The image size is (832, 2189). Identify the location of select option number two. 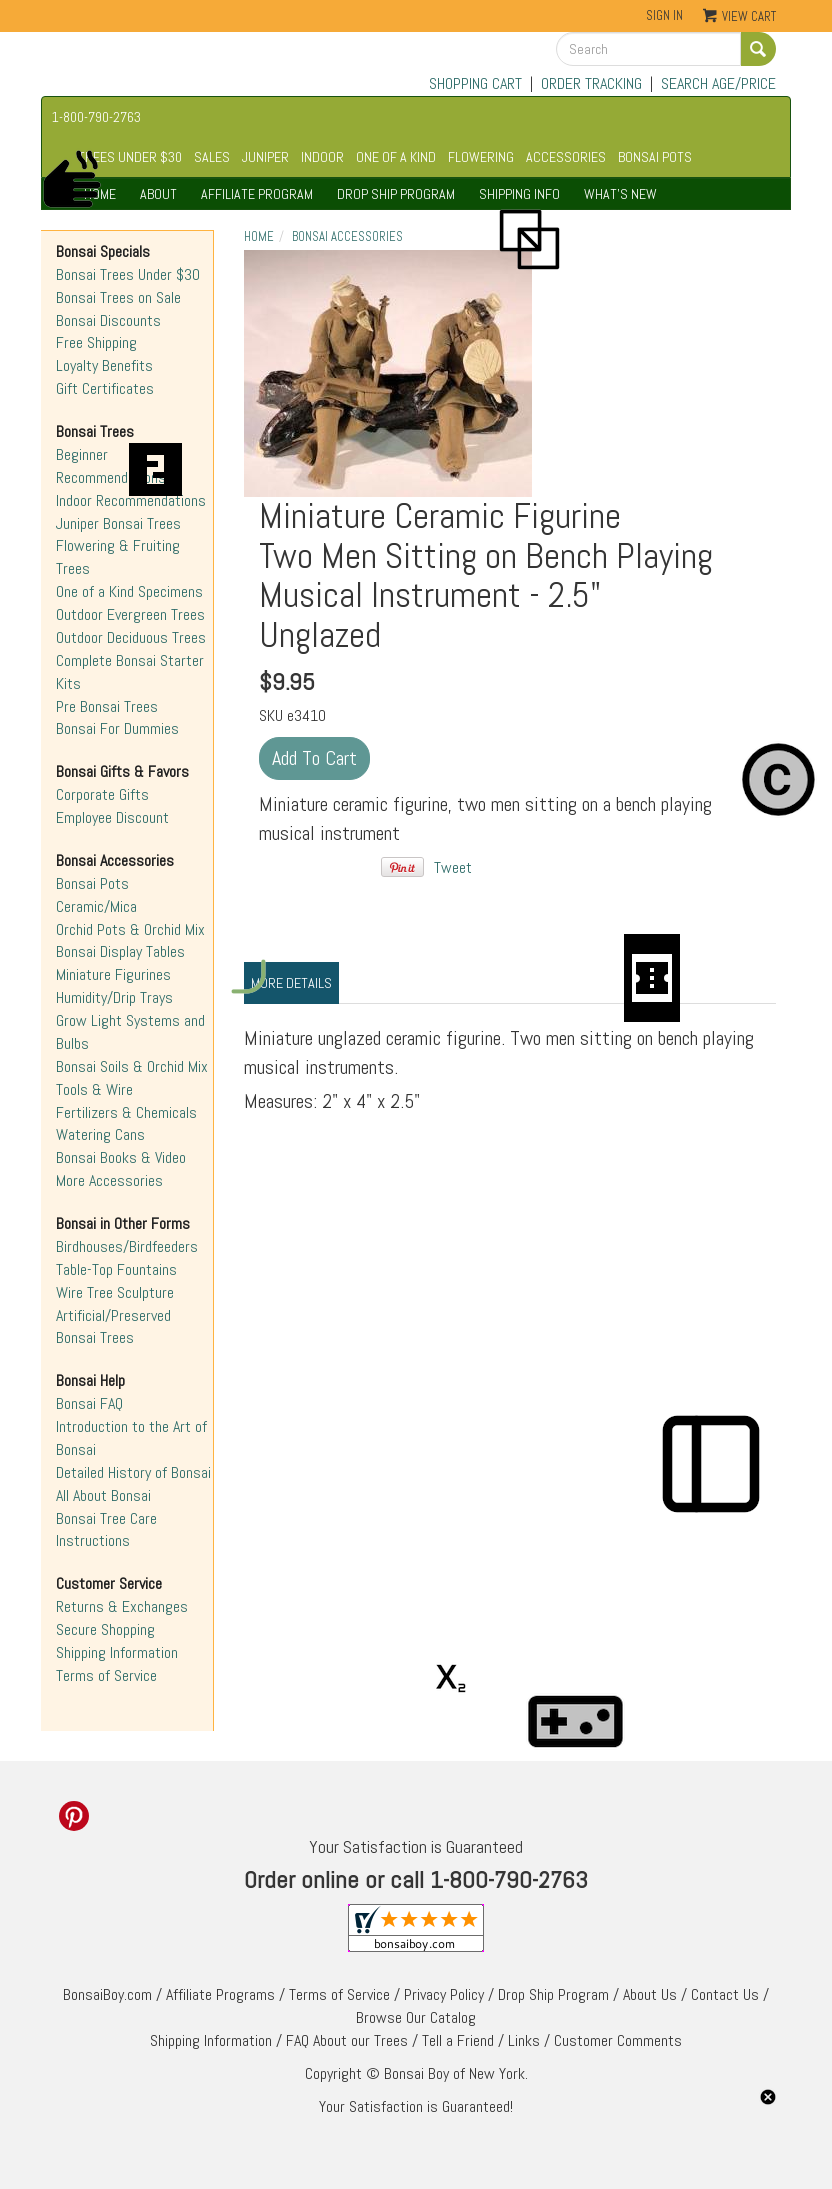
(155, 469).